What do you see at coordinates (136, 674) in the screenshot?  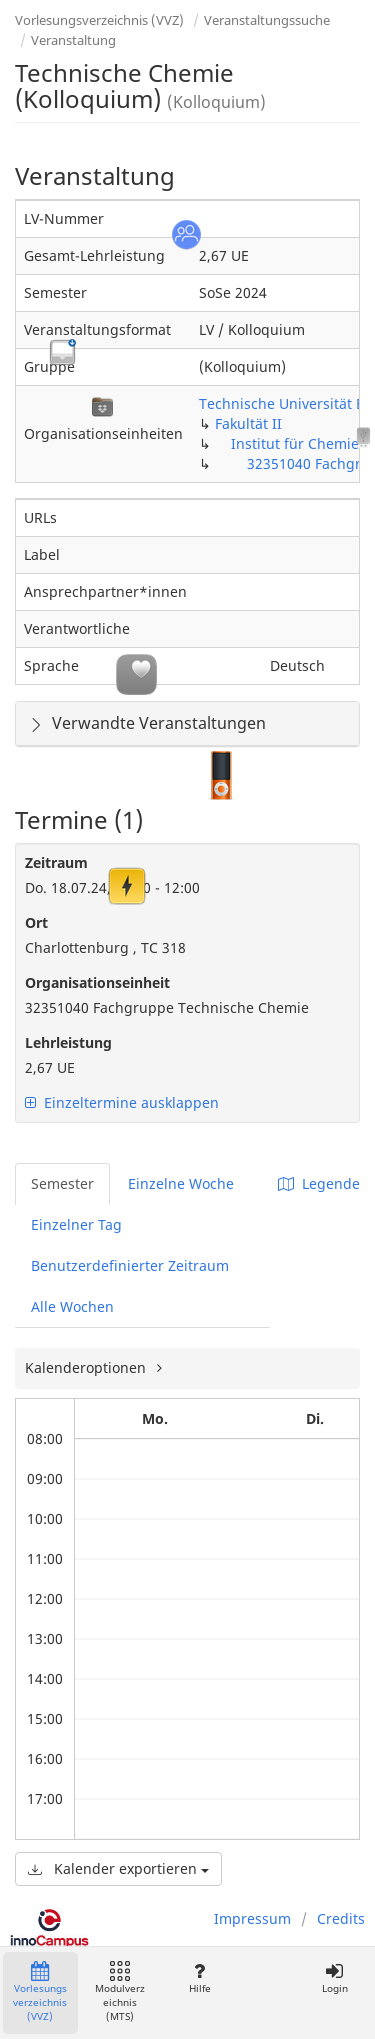 I see `open the Health app` at bounding box center [136, 674].